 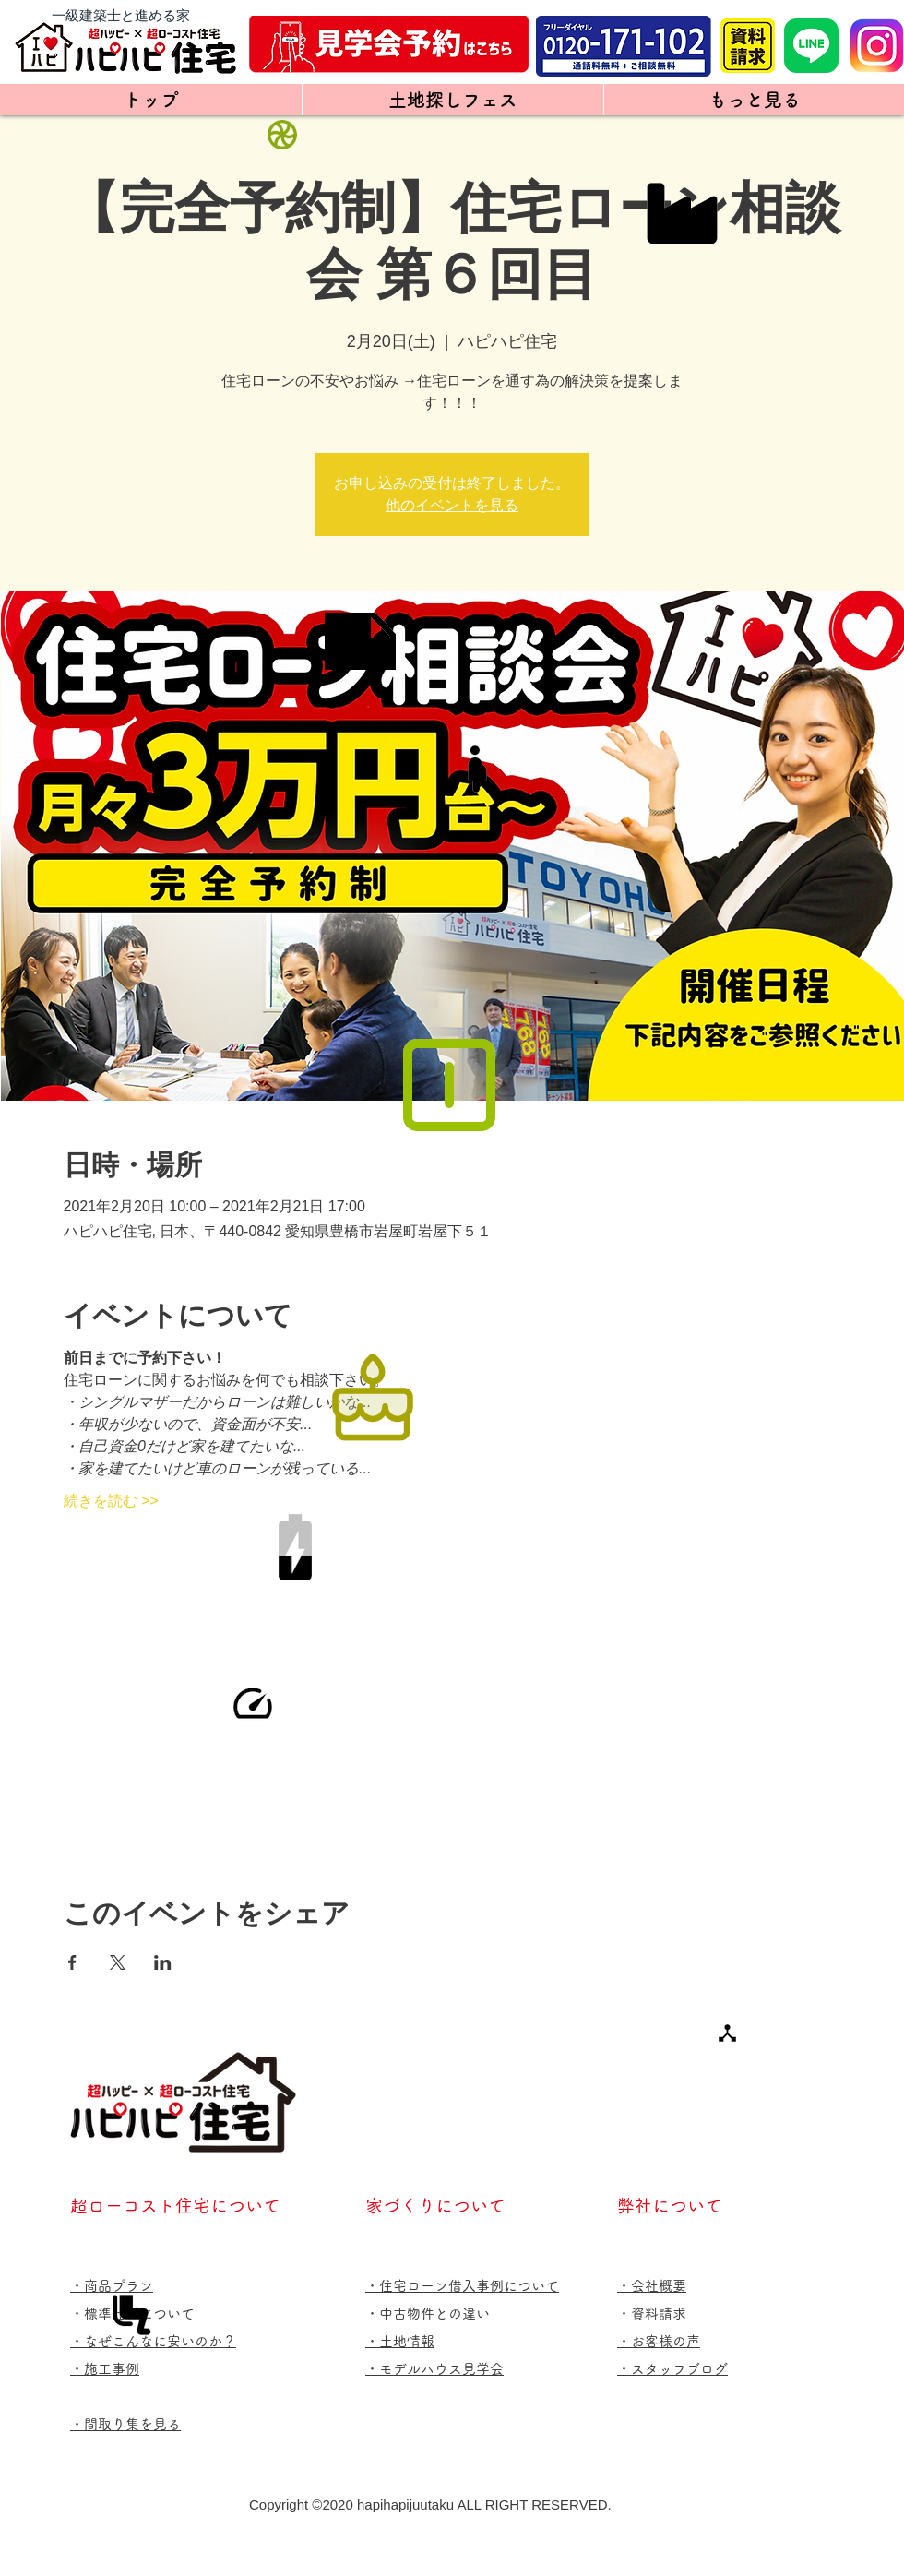 What do you see at coordinates (133, 2315) in the screenshot?
I see `indicates reduced legroom seating option` at bounding box center [133, 2315].